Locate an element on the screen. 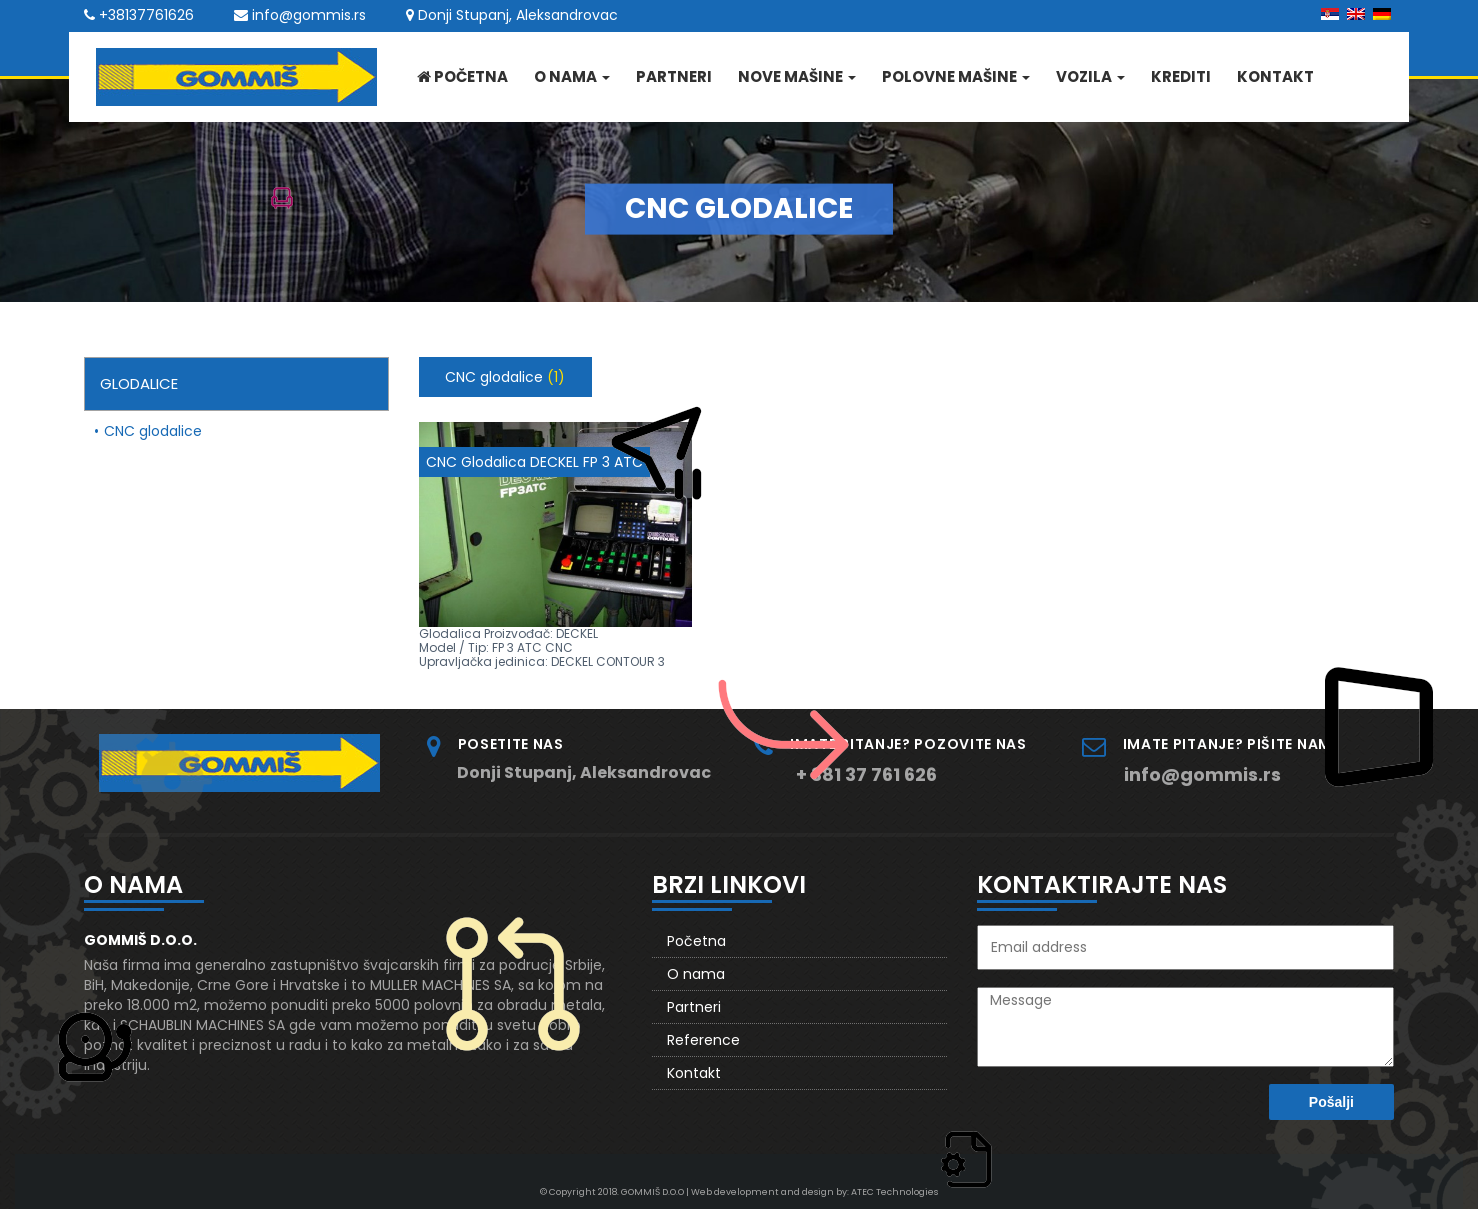  adjust perspective or 3D view settings is located at coordinates (1379, 727).